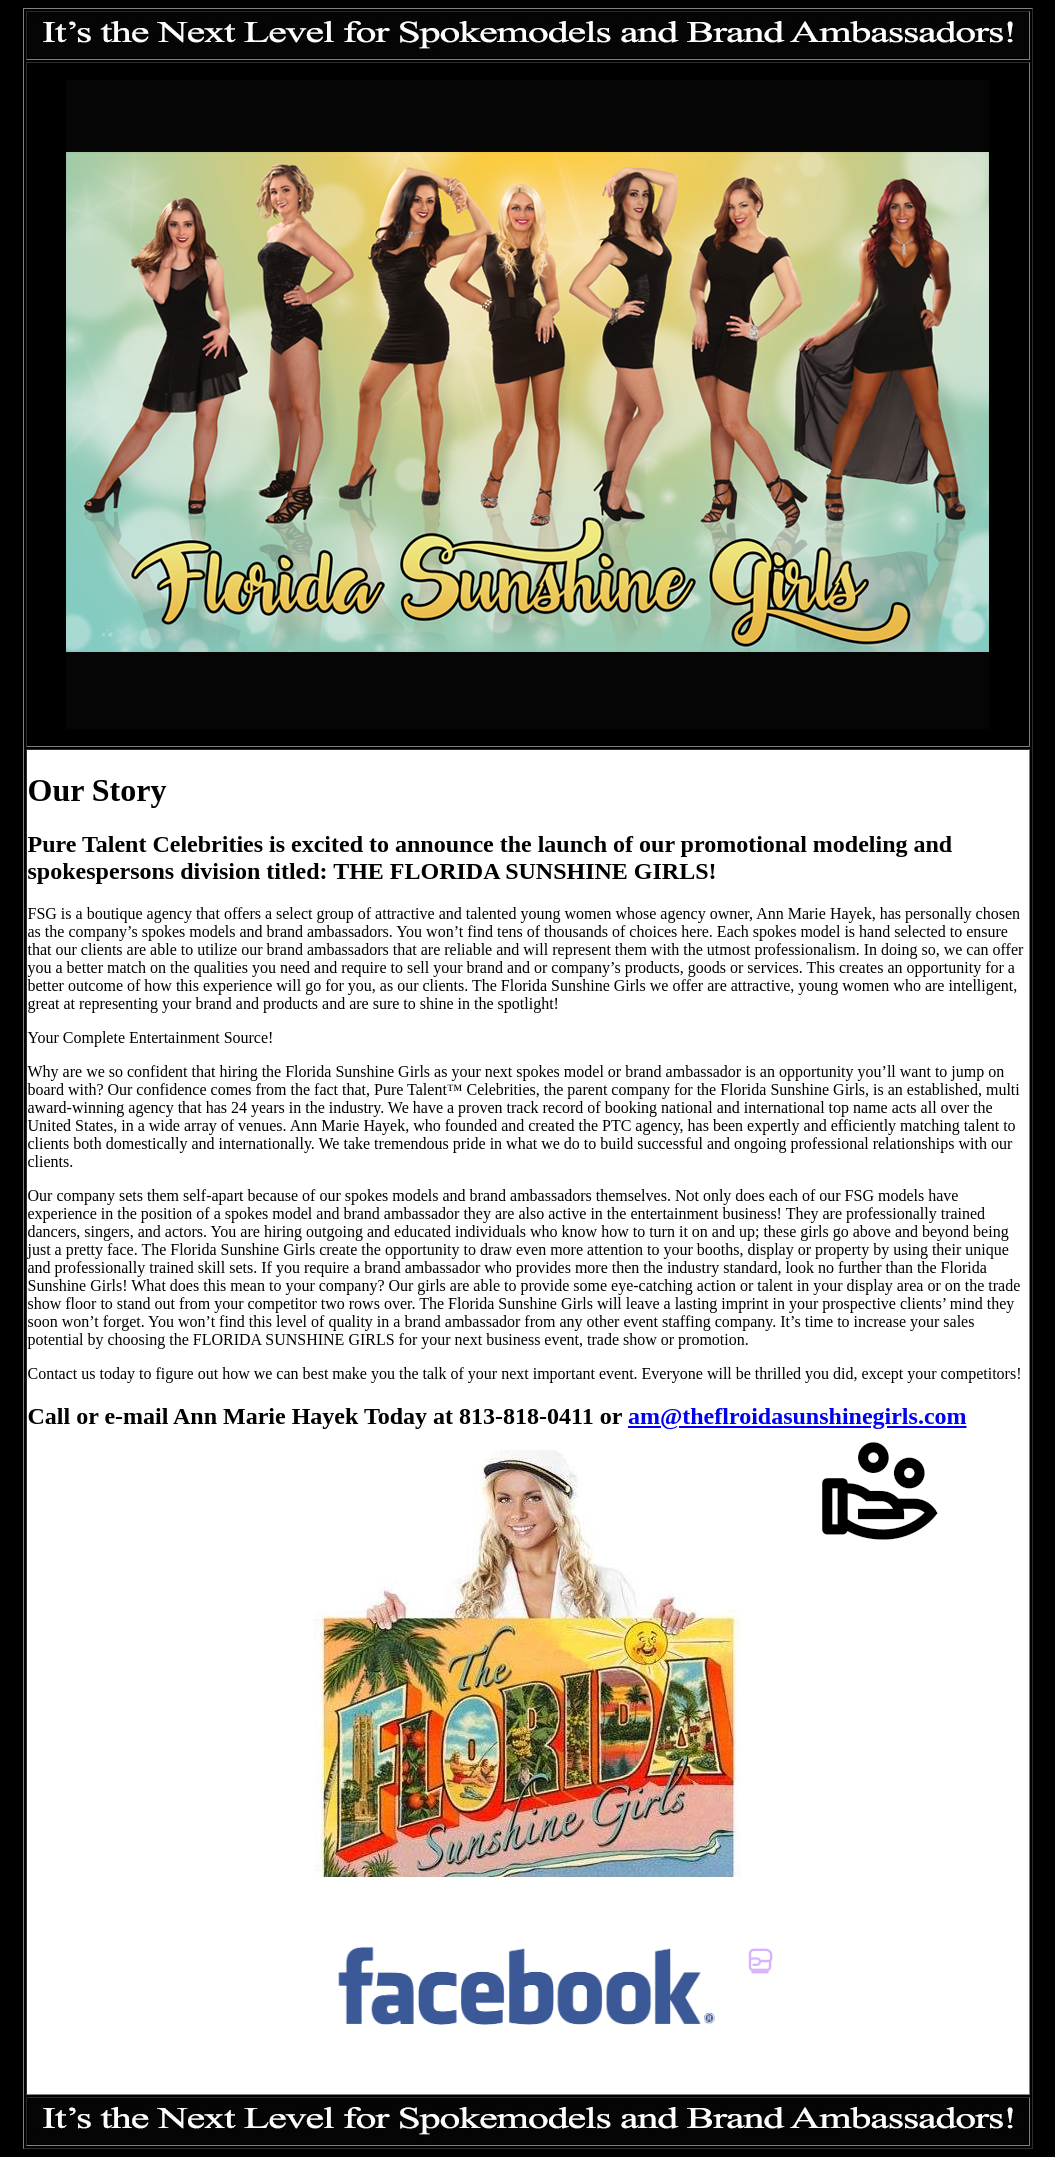 This screenshot has height=2157, width=1055. I want to click on make a payment or tip, so click(878, 1493).